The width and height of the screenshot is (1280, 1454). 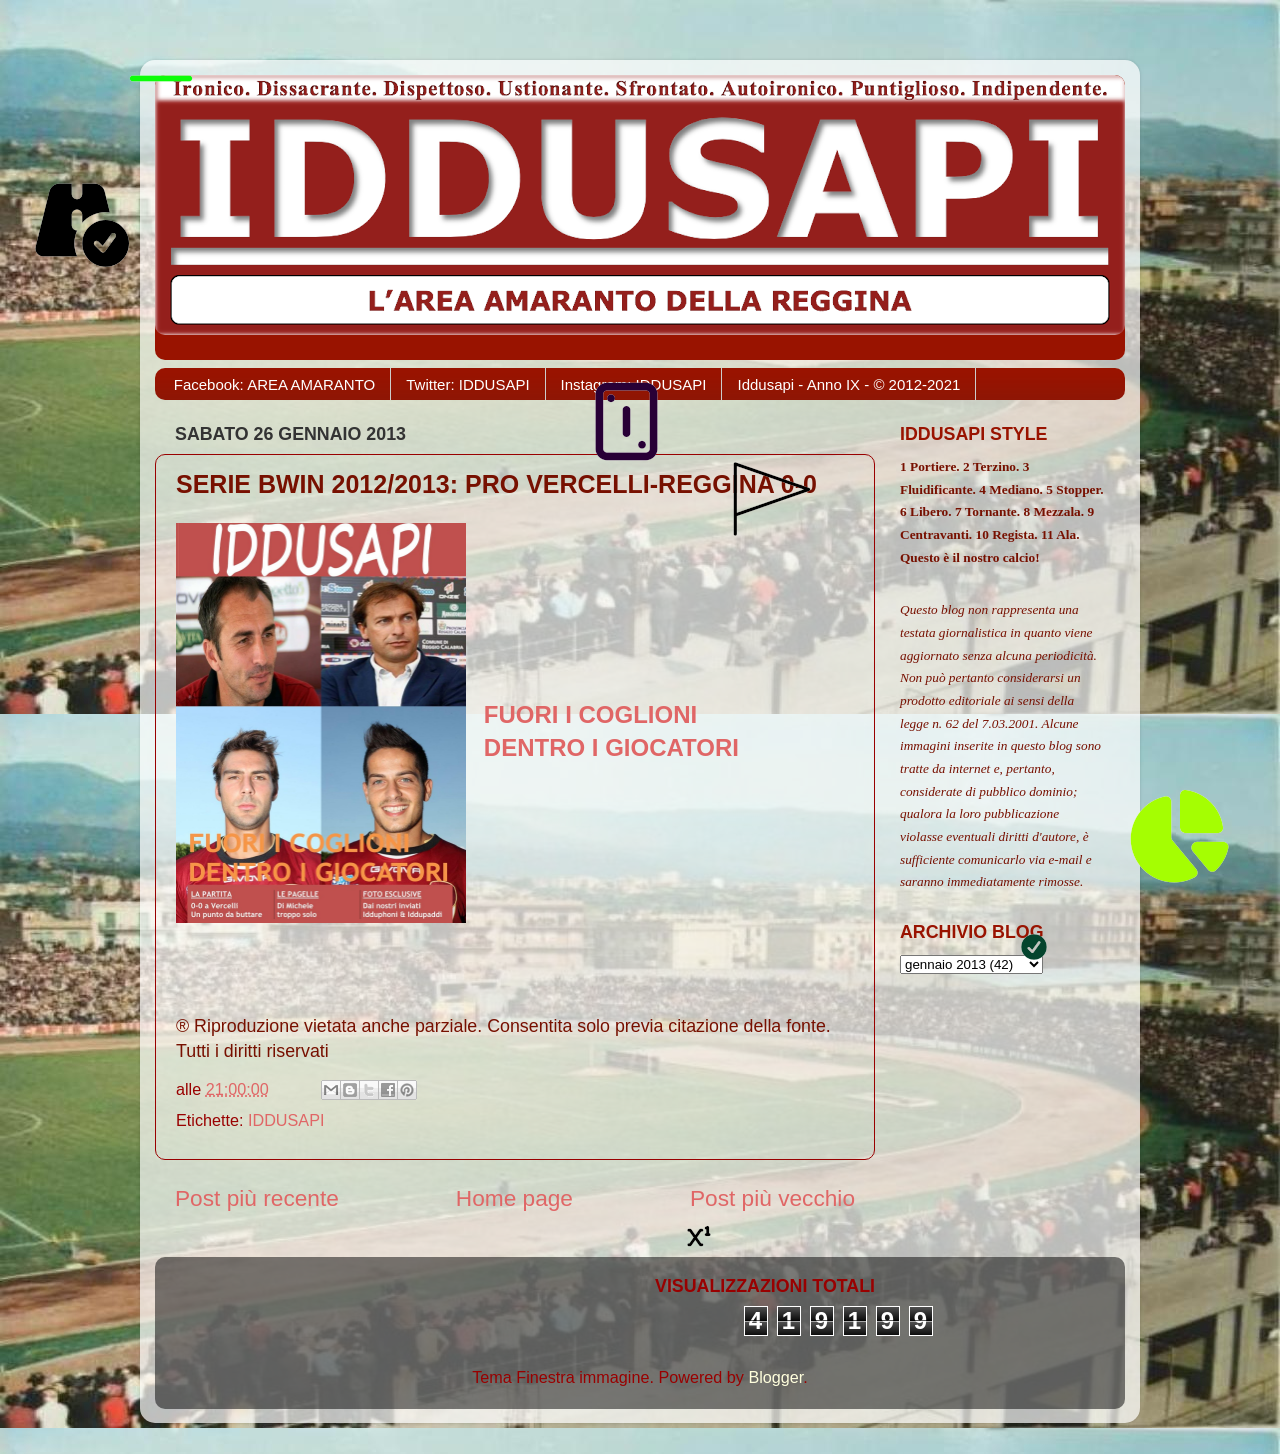 What do you see at coordinates (1177, 836) in the screenshot?
I see `view analytics or statistics` at bounding box center [1177, 836].